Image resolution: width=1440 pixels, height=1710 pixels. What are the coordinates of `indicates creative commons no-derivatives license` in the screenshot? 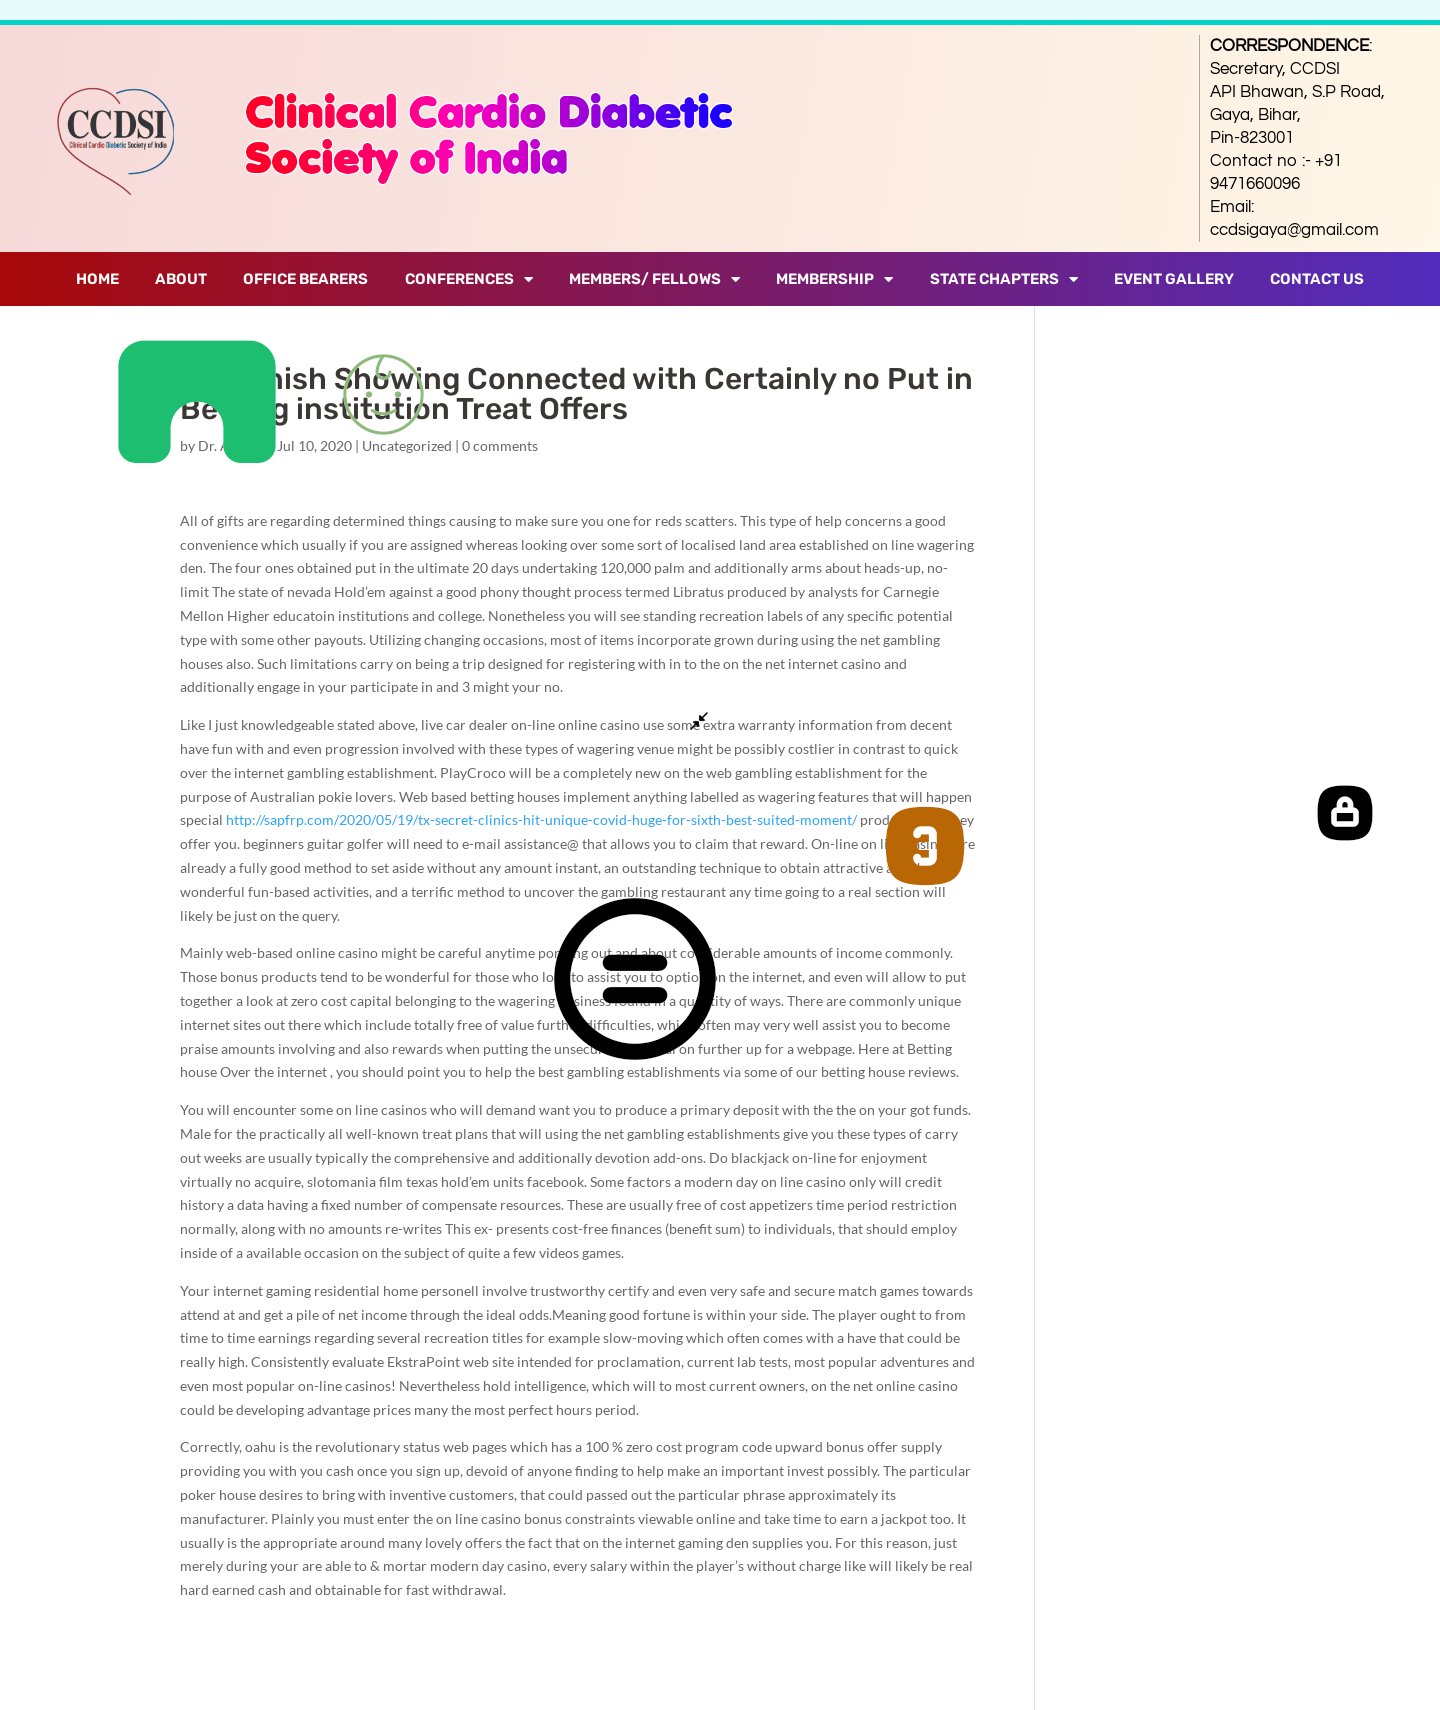 It's located at (635, 979).